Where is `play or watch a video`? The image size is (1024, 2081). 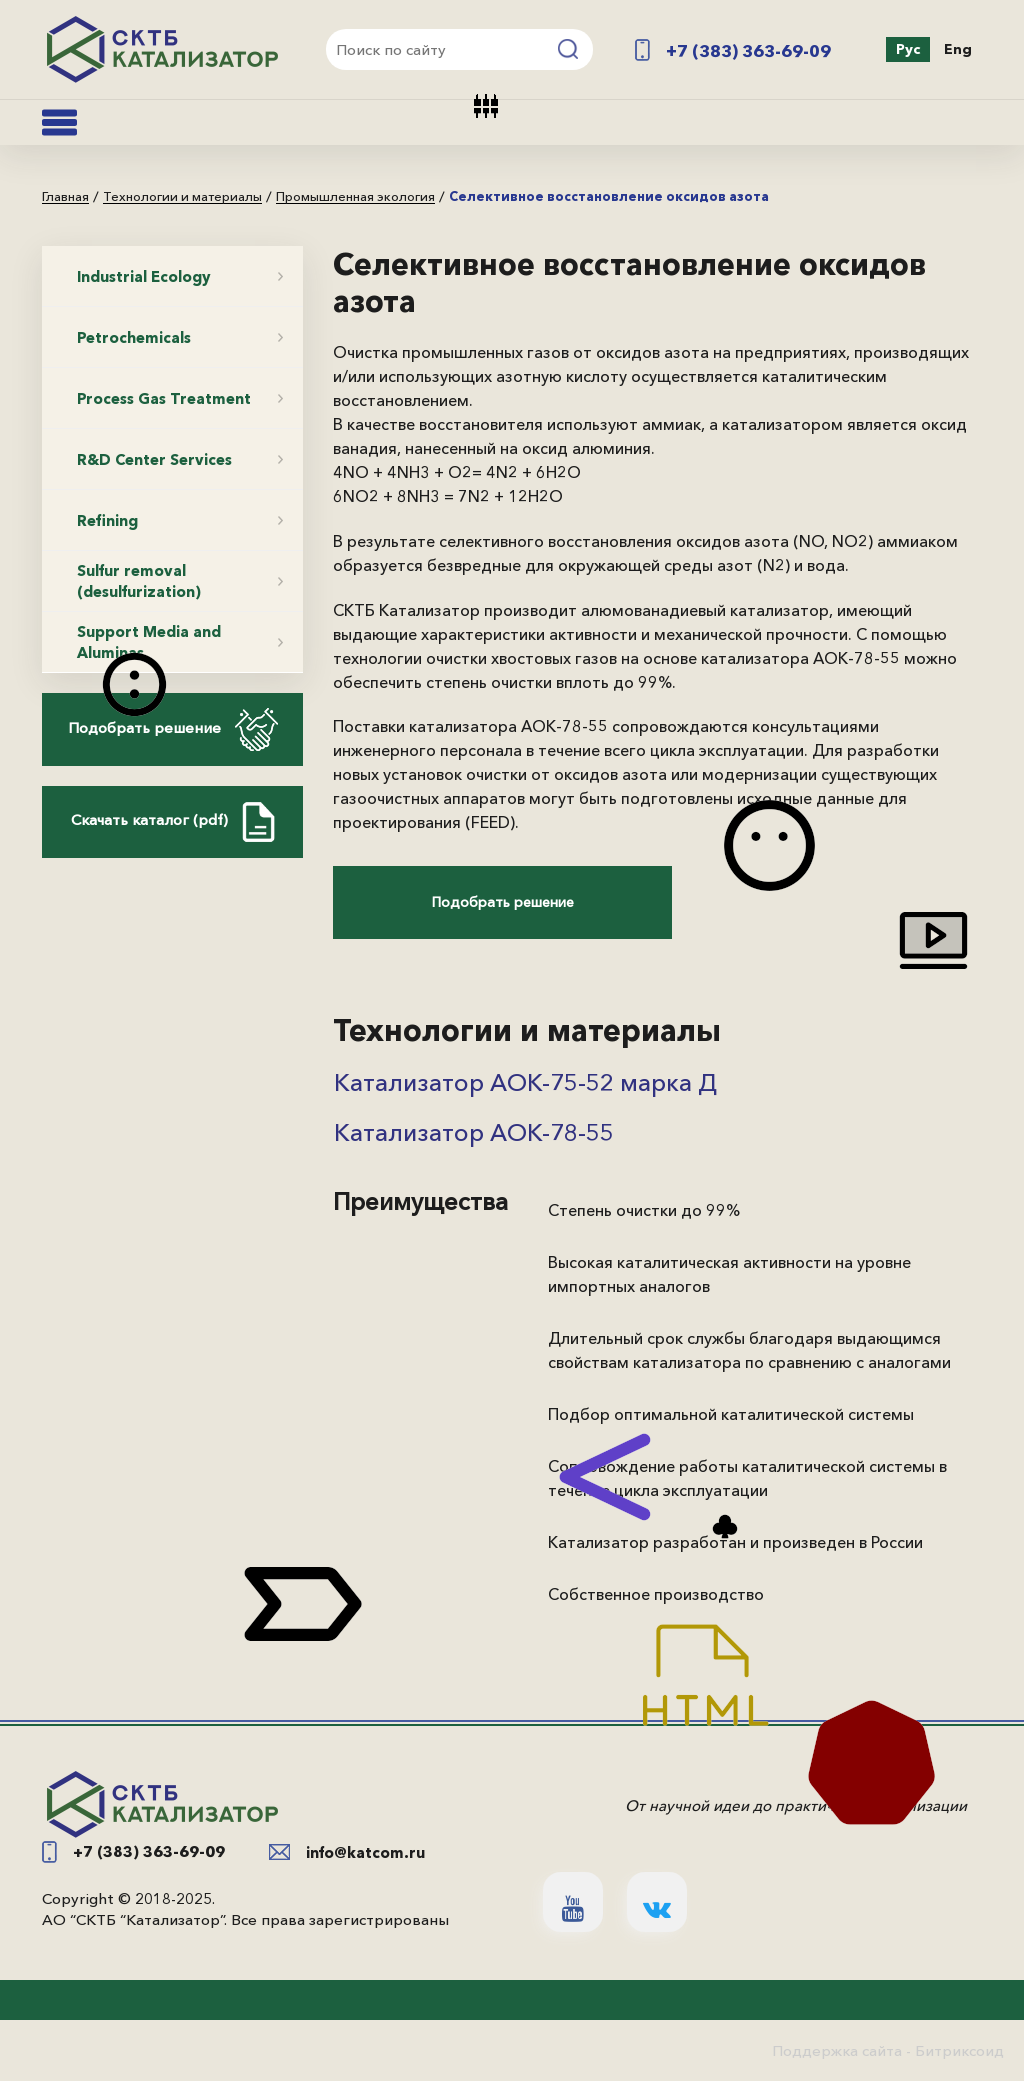
play or watch a video is located at coordinates (933, 940).